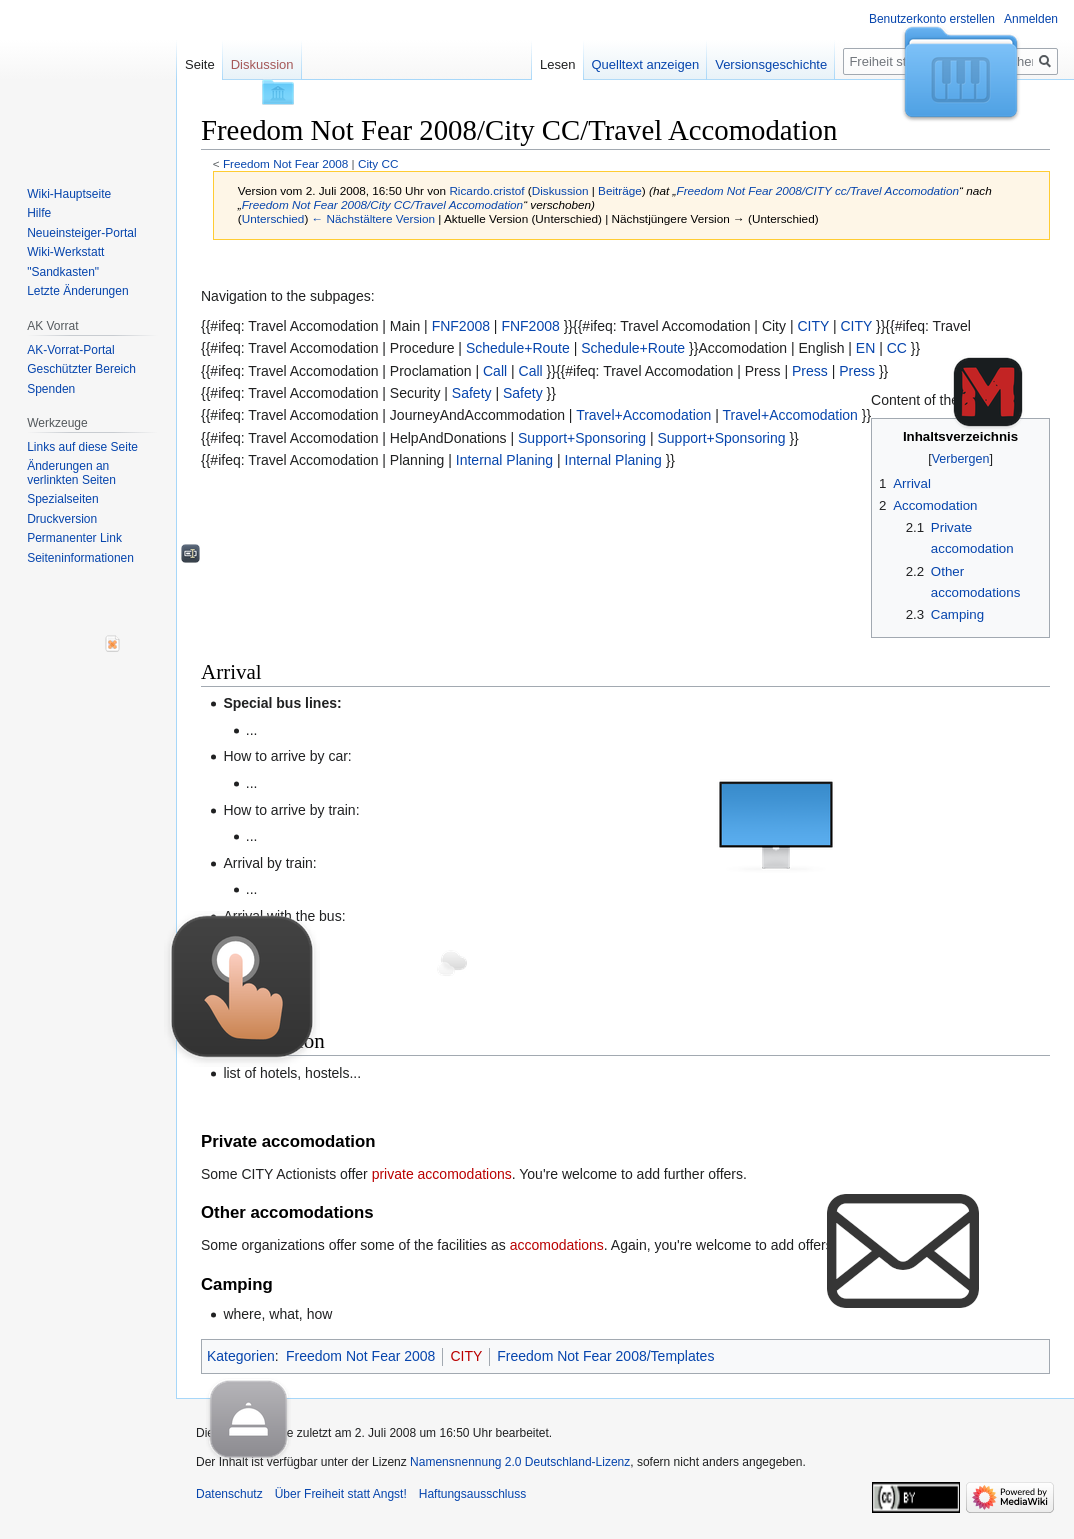 This screenshot has height=1539, width=1074. Describe the element at coordinates (190, 553) in the screenshot. I see `open bulky app for batch file renaming` at that location.